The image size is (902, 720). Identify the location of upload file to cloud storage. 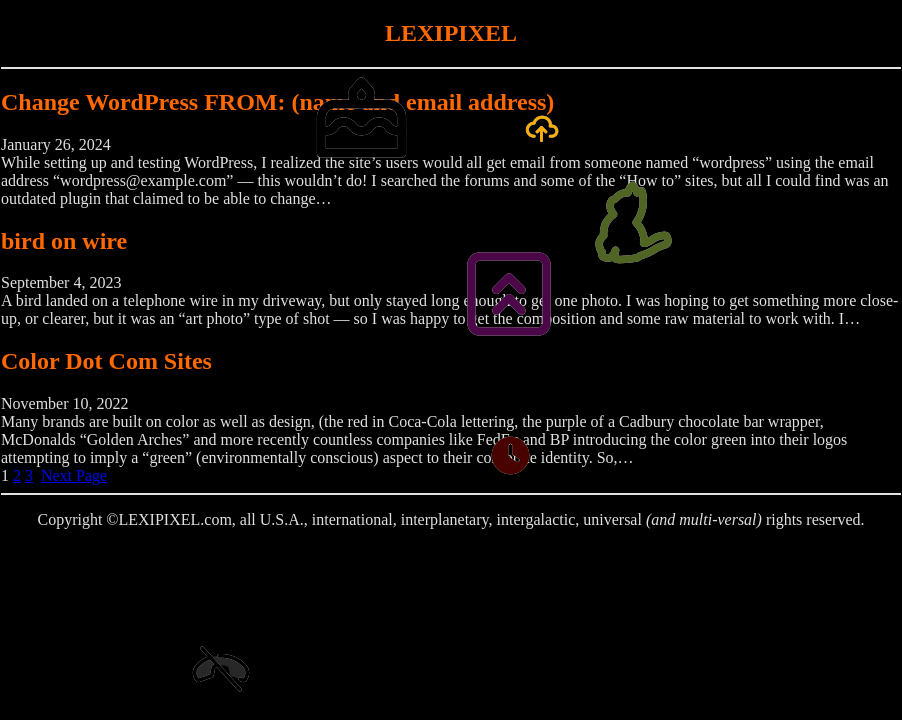
(541, 127).